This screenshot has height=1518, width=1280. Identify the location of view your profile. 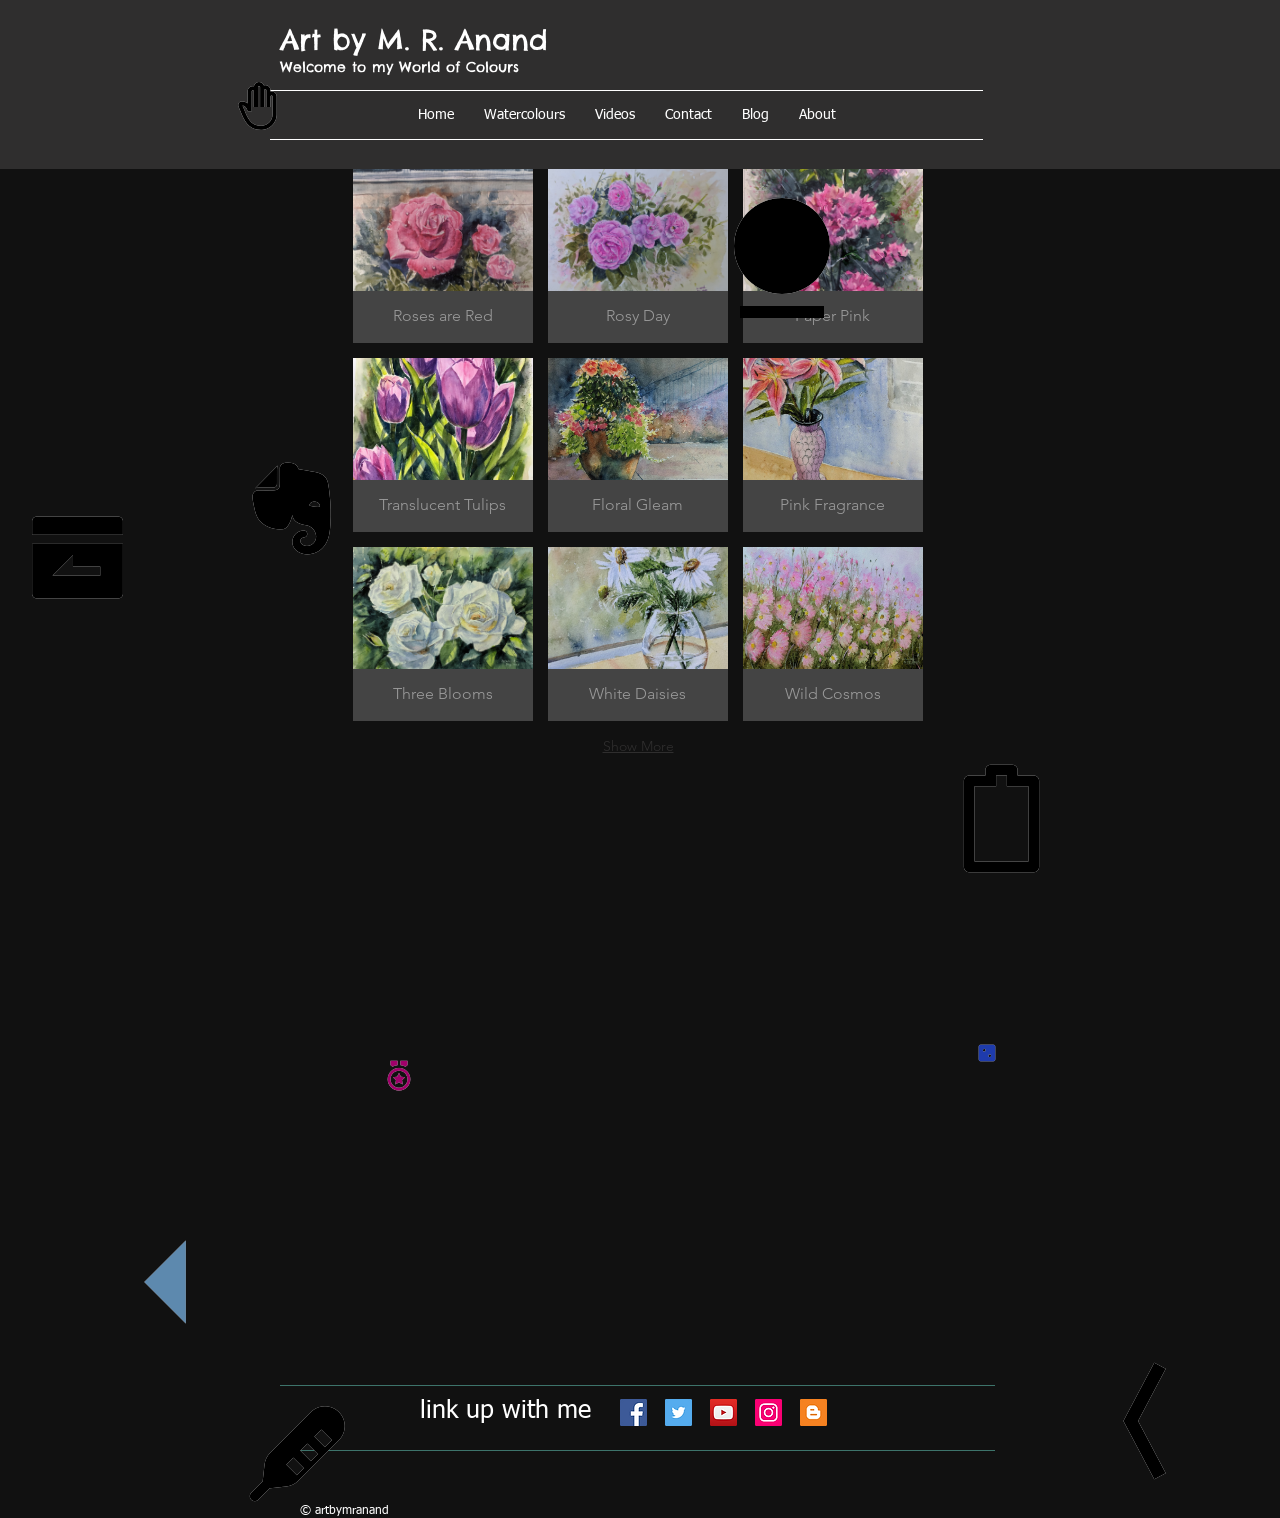
(782, 258).